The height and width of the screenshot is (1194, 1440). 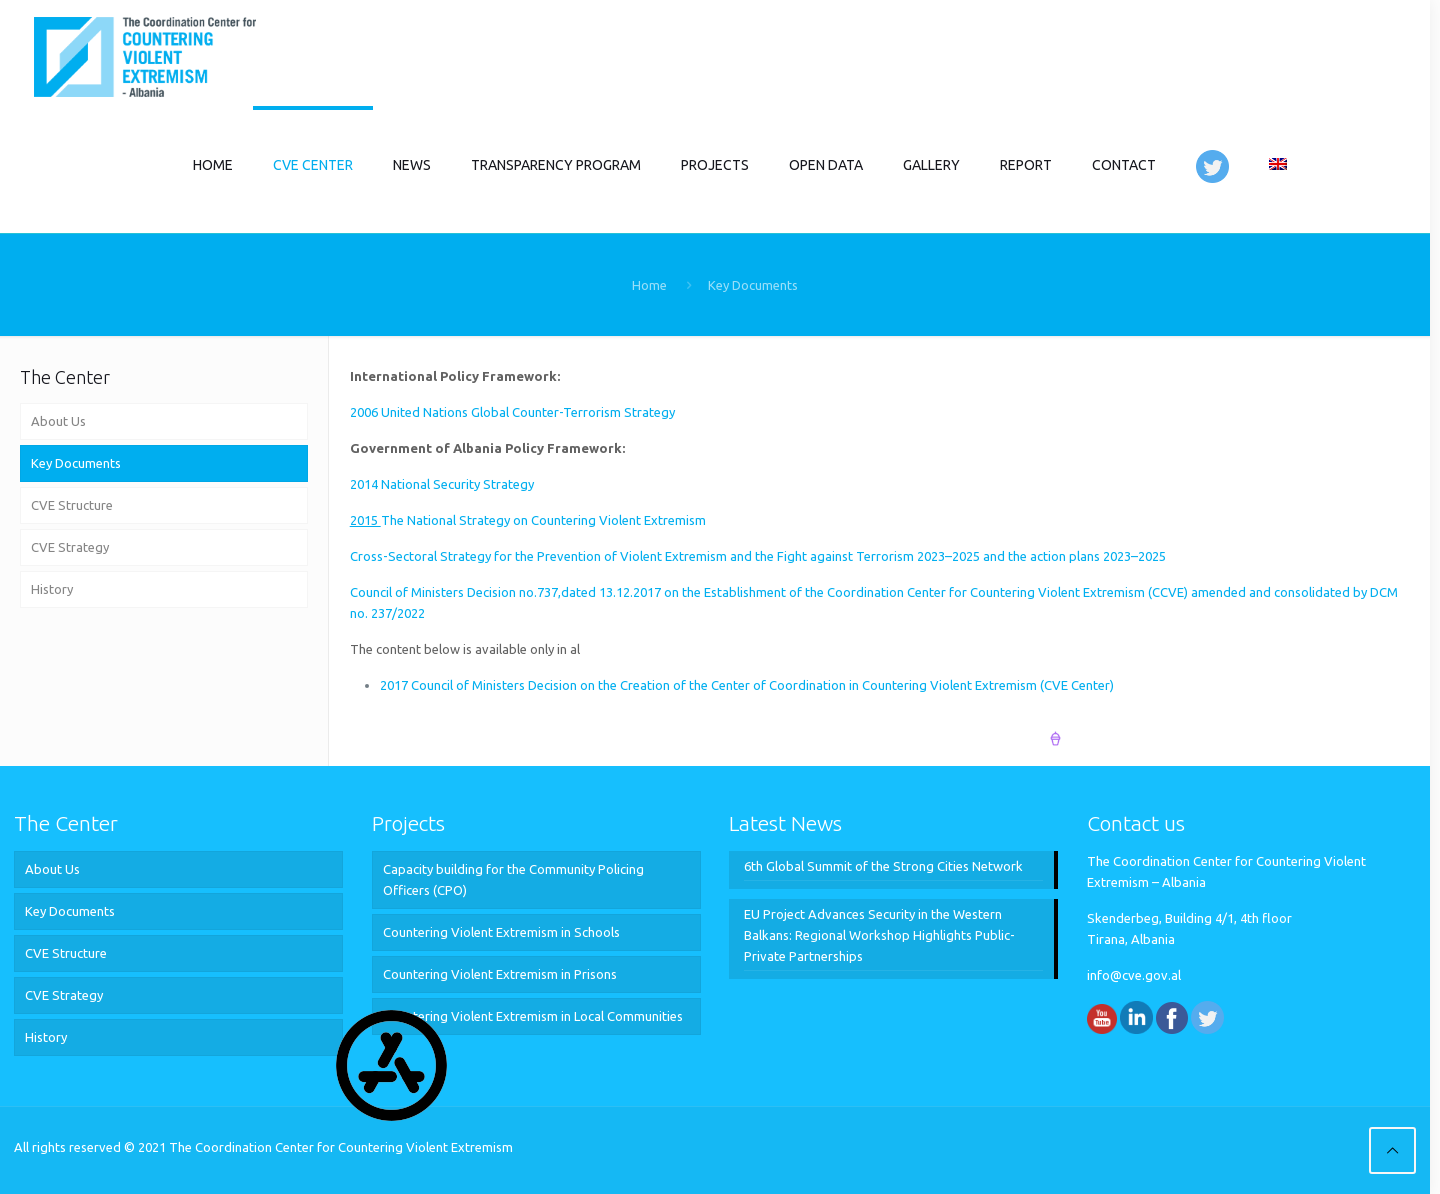 I want to click on browse smoothie or milkshake options, so click(x=1055, y=738).